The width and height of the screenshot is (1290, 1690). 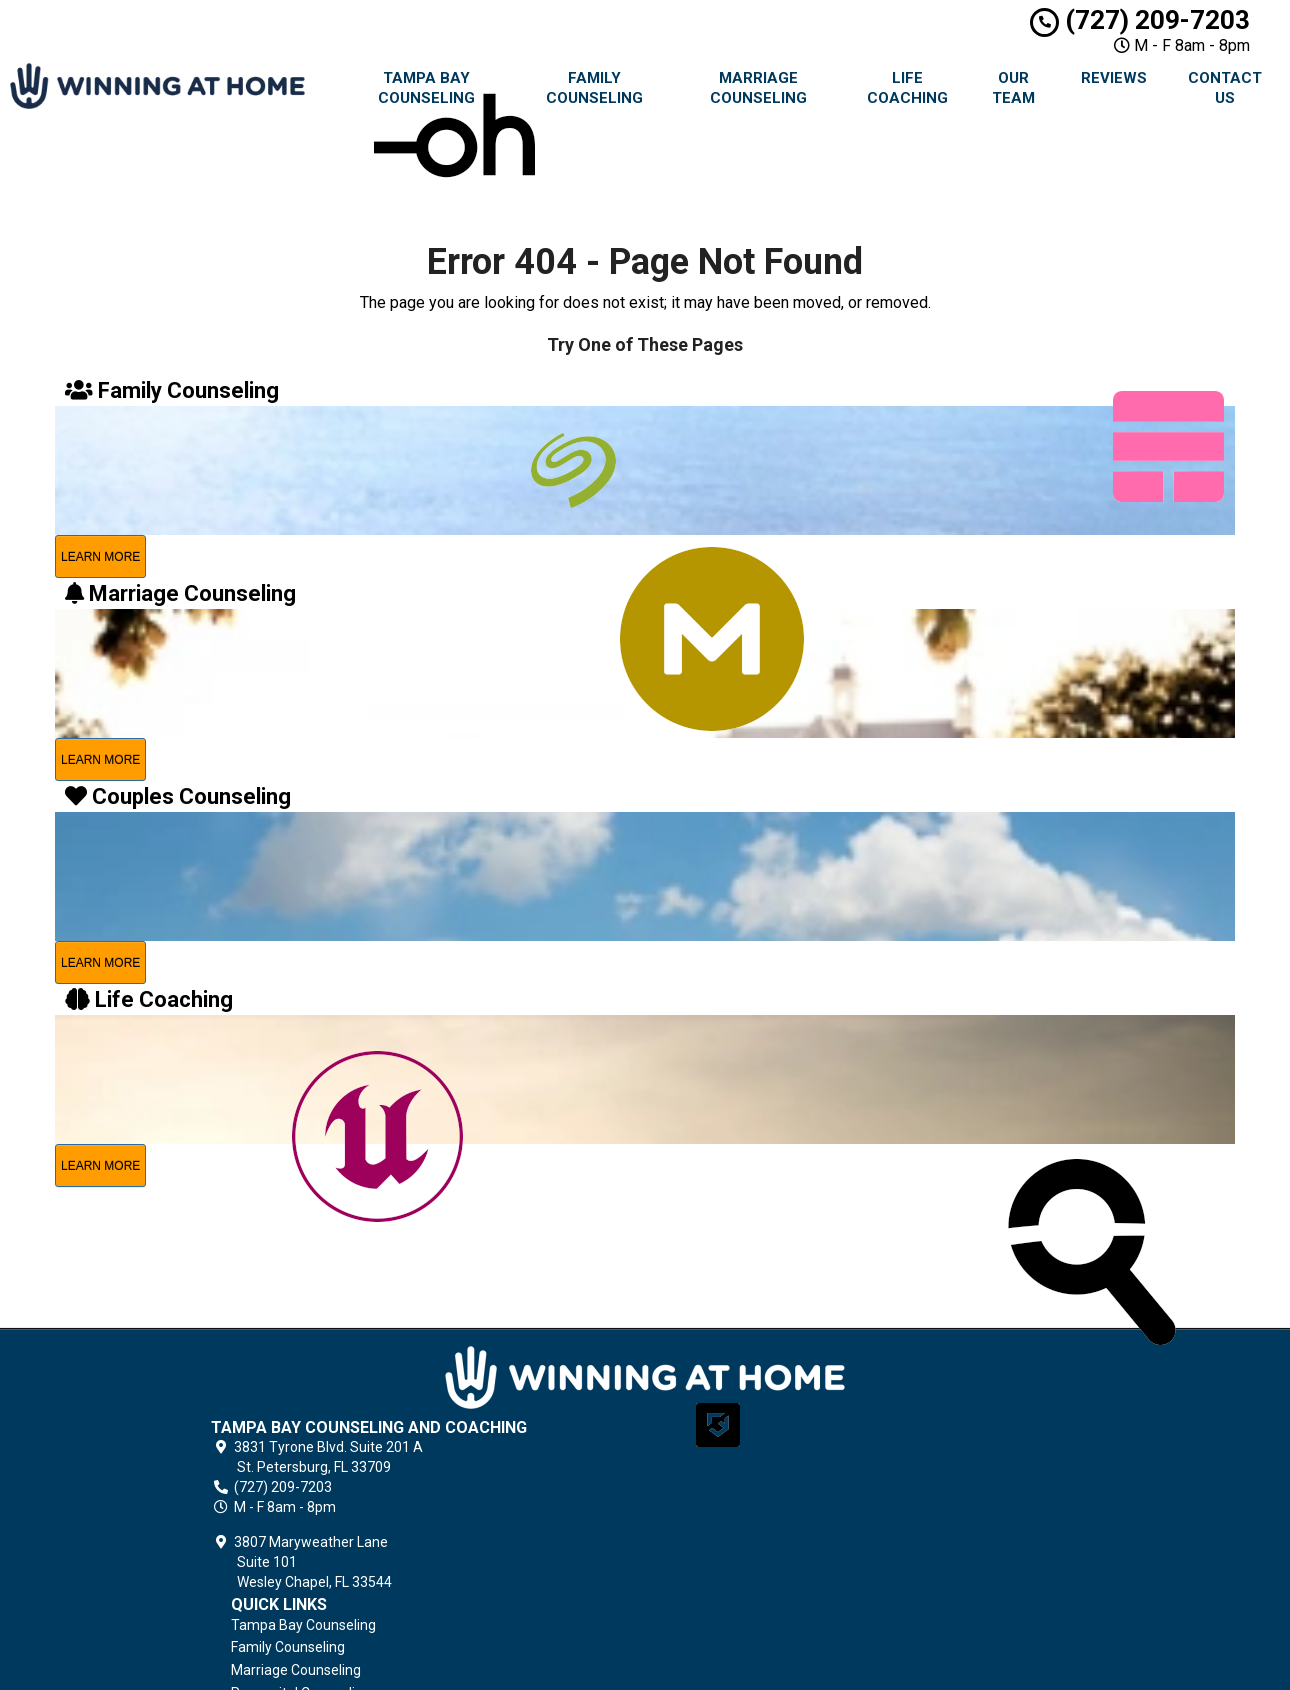 I want to click on open Startpage private search engine, so click(x=1092, y=1252).